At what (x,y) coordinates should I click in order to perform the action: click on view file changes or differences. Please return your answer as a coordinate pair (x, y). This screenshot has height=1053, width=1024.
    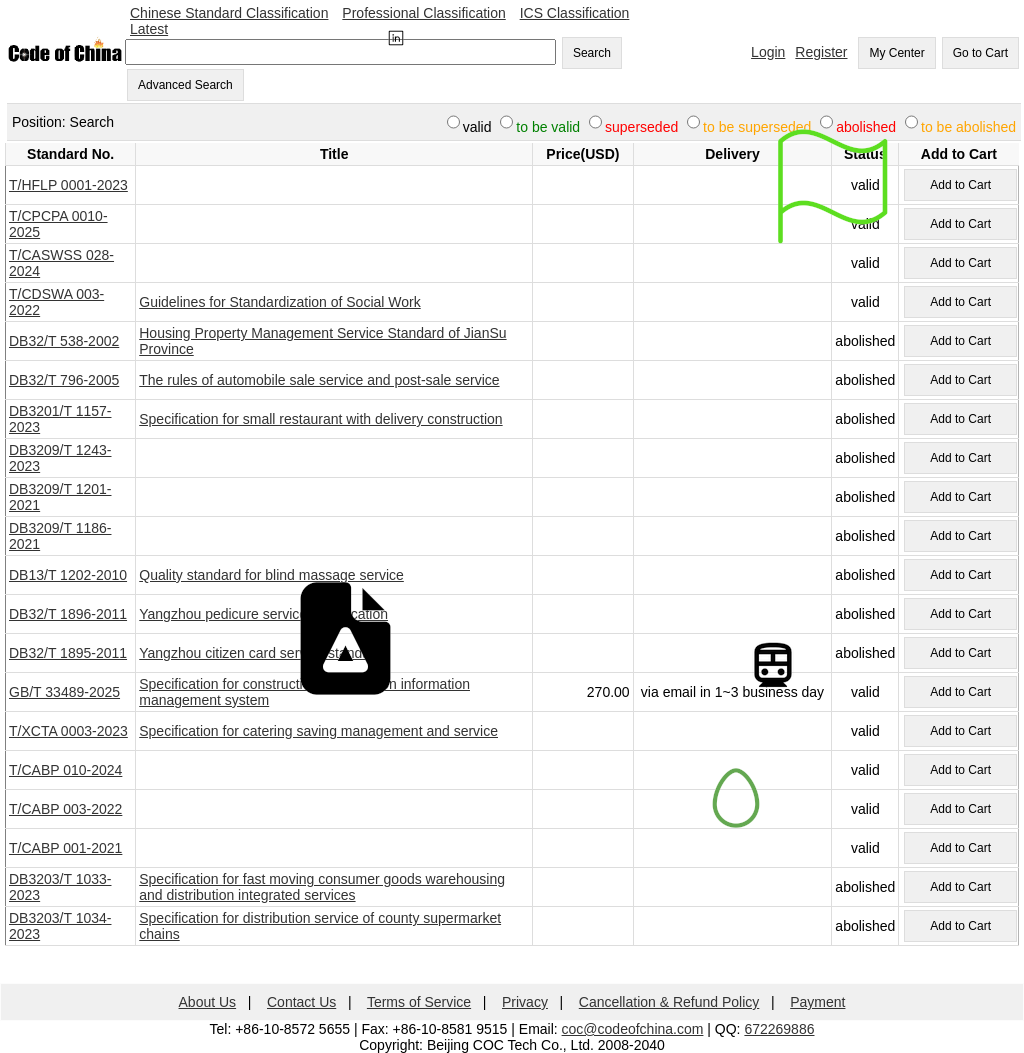
    Looking at the image, I should click on (345, 638).